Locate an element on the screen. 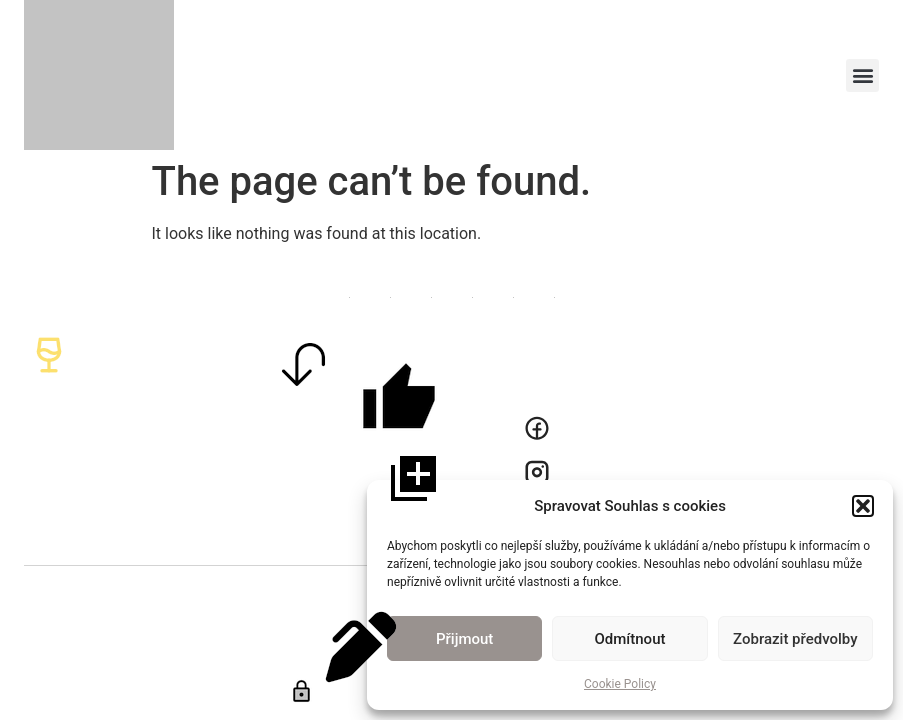 The height and width of the screenshot is (720, 903). redo an action is located at coordinates (303, 364).